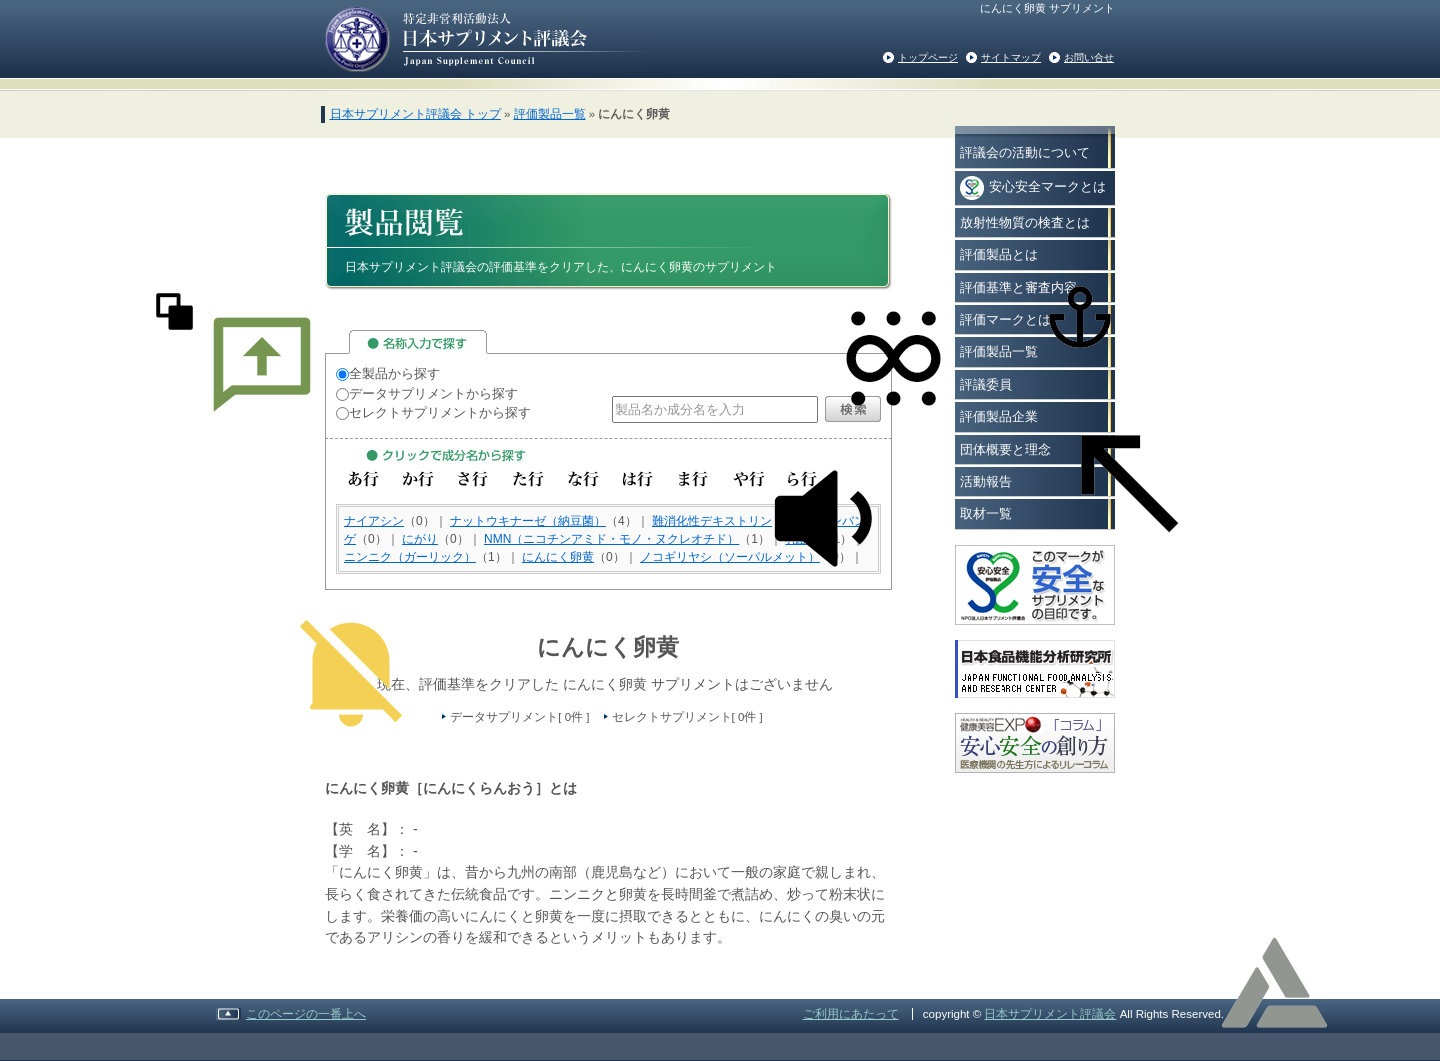 This screenshot has height=1061, width=1440. Describe the element at coordinates (1127, 481) in the screenshot. I see `navigate back and up in hierarchy` at that location.